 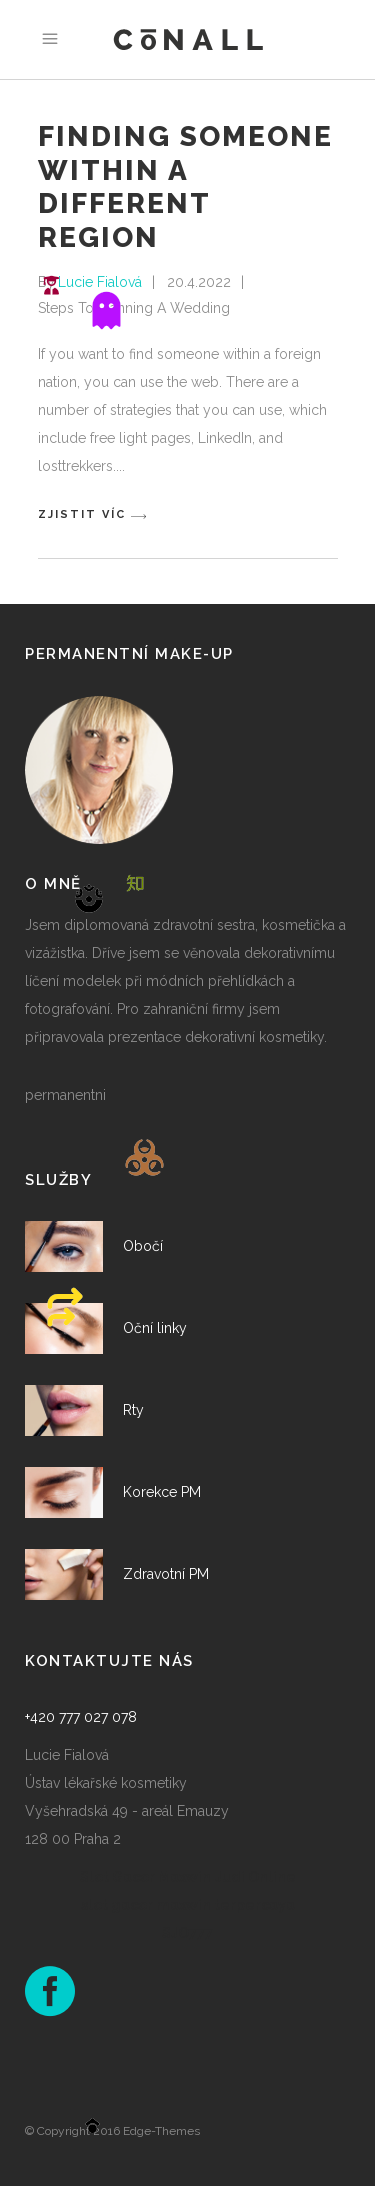 I want to click on open screenpal screen recording app, so click(x=89, y=899).